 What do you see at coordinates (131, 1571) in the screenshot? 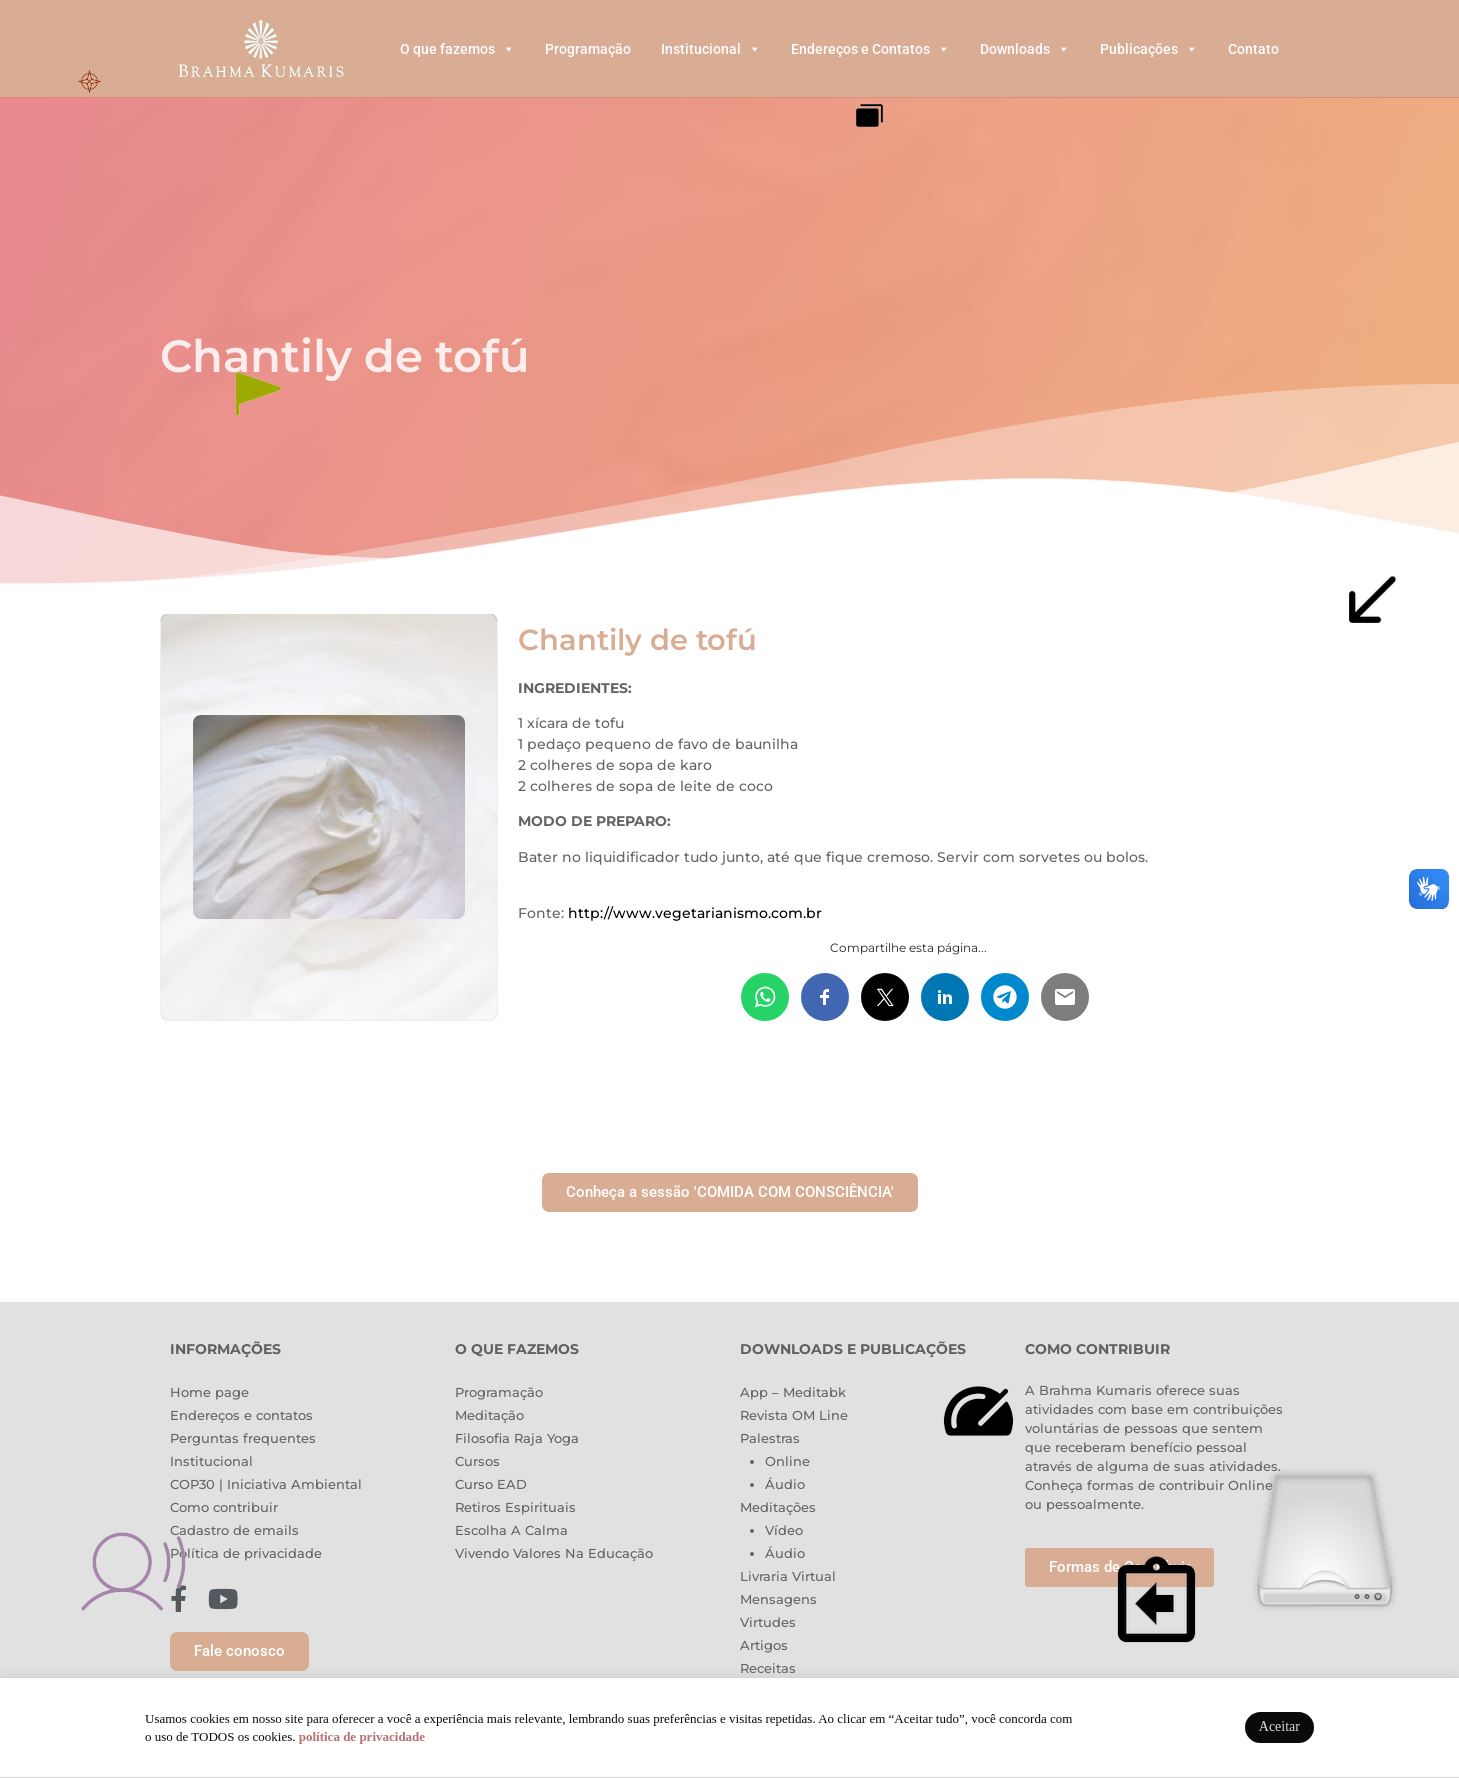
I see `user is currently speaking or broadcasting audio` at bounding box center [131, 1571].